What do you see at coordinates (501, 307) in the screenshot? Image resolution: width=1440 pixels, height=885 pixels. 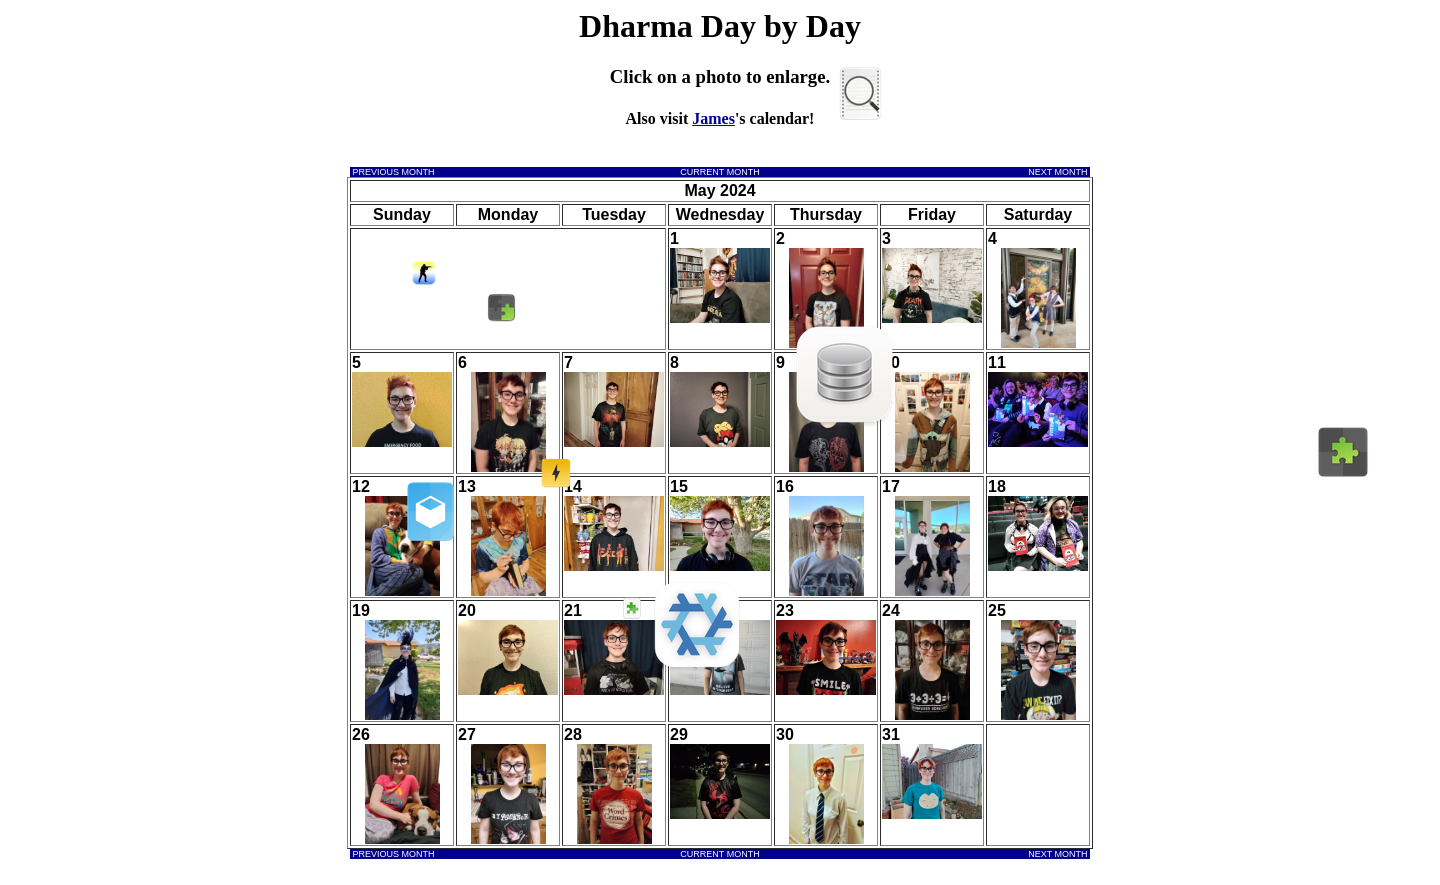 I see `open browser extensions manager` at bounding box center [501, 307].